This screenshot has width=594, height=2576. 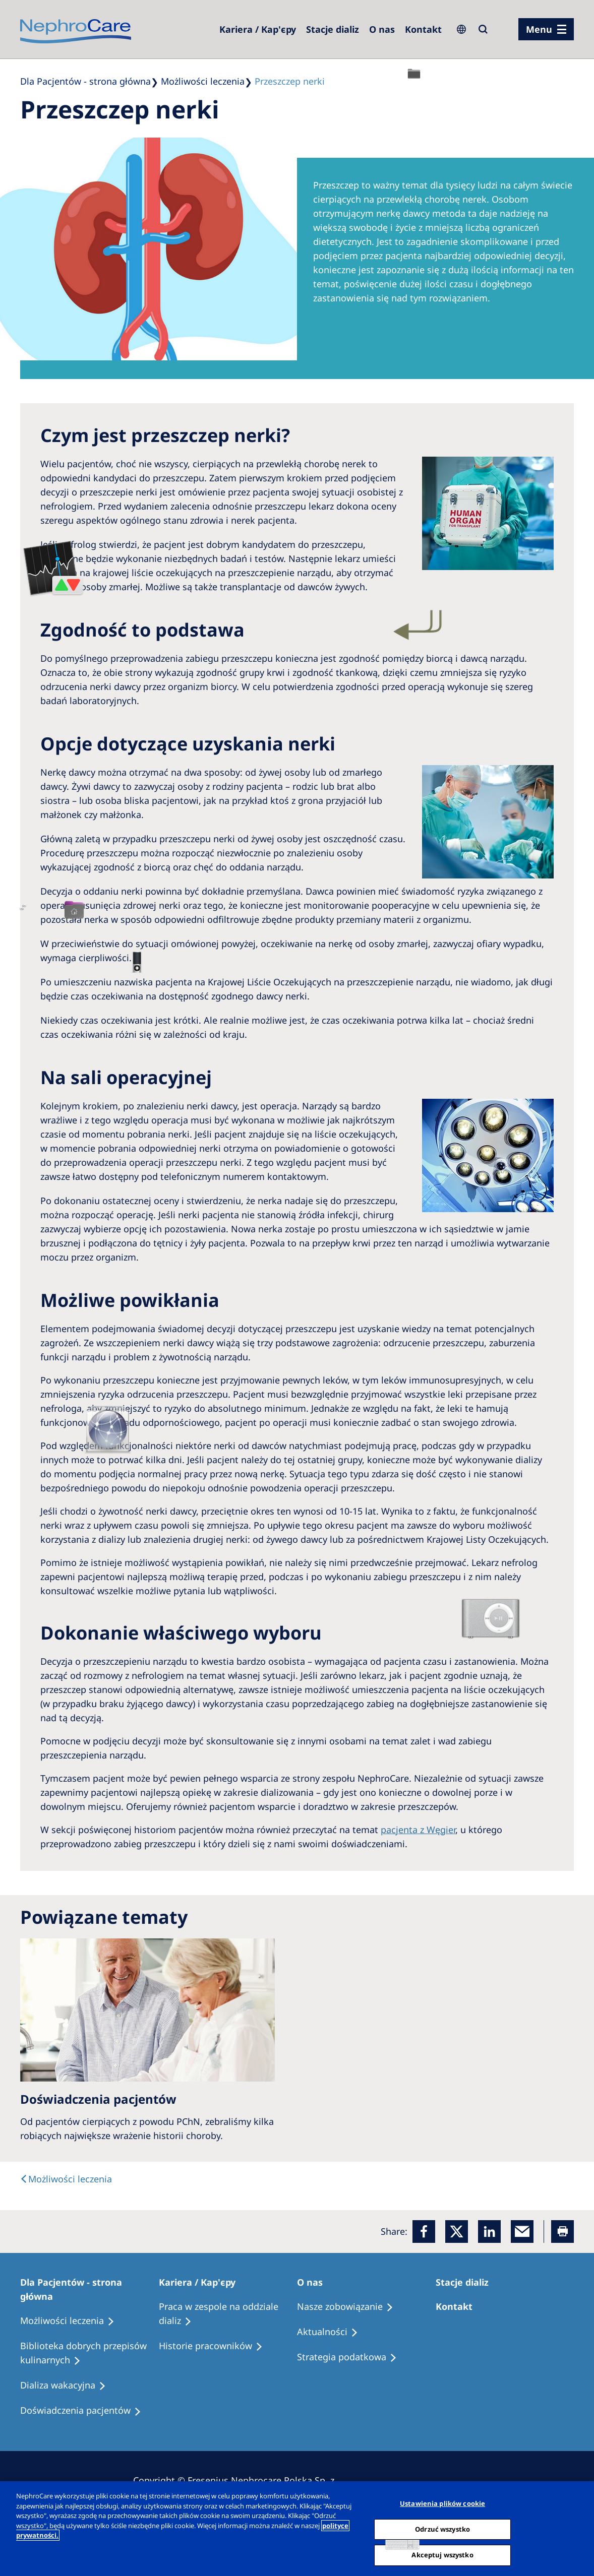 What do you see at coordinates (491, 1608) in the screenshot?
I see `iPod shuffle device connected` at bounding box center [491, 1608].